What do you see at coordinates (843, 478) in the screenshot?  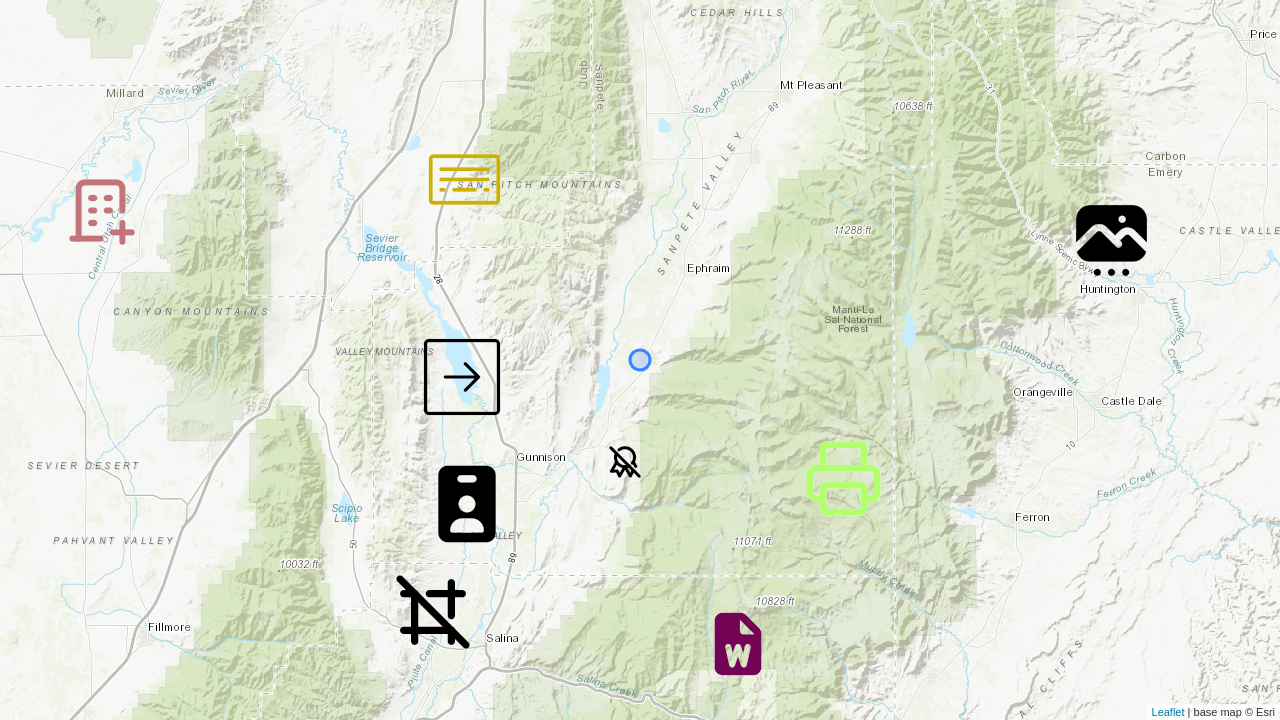 I see `print the current document` at bounding box center [843, 478].